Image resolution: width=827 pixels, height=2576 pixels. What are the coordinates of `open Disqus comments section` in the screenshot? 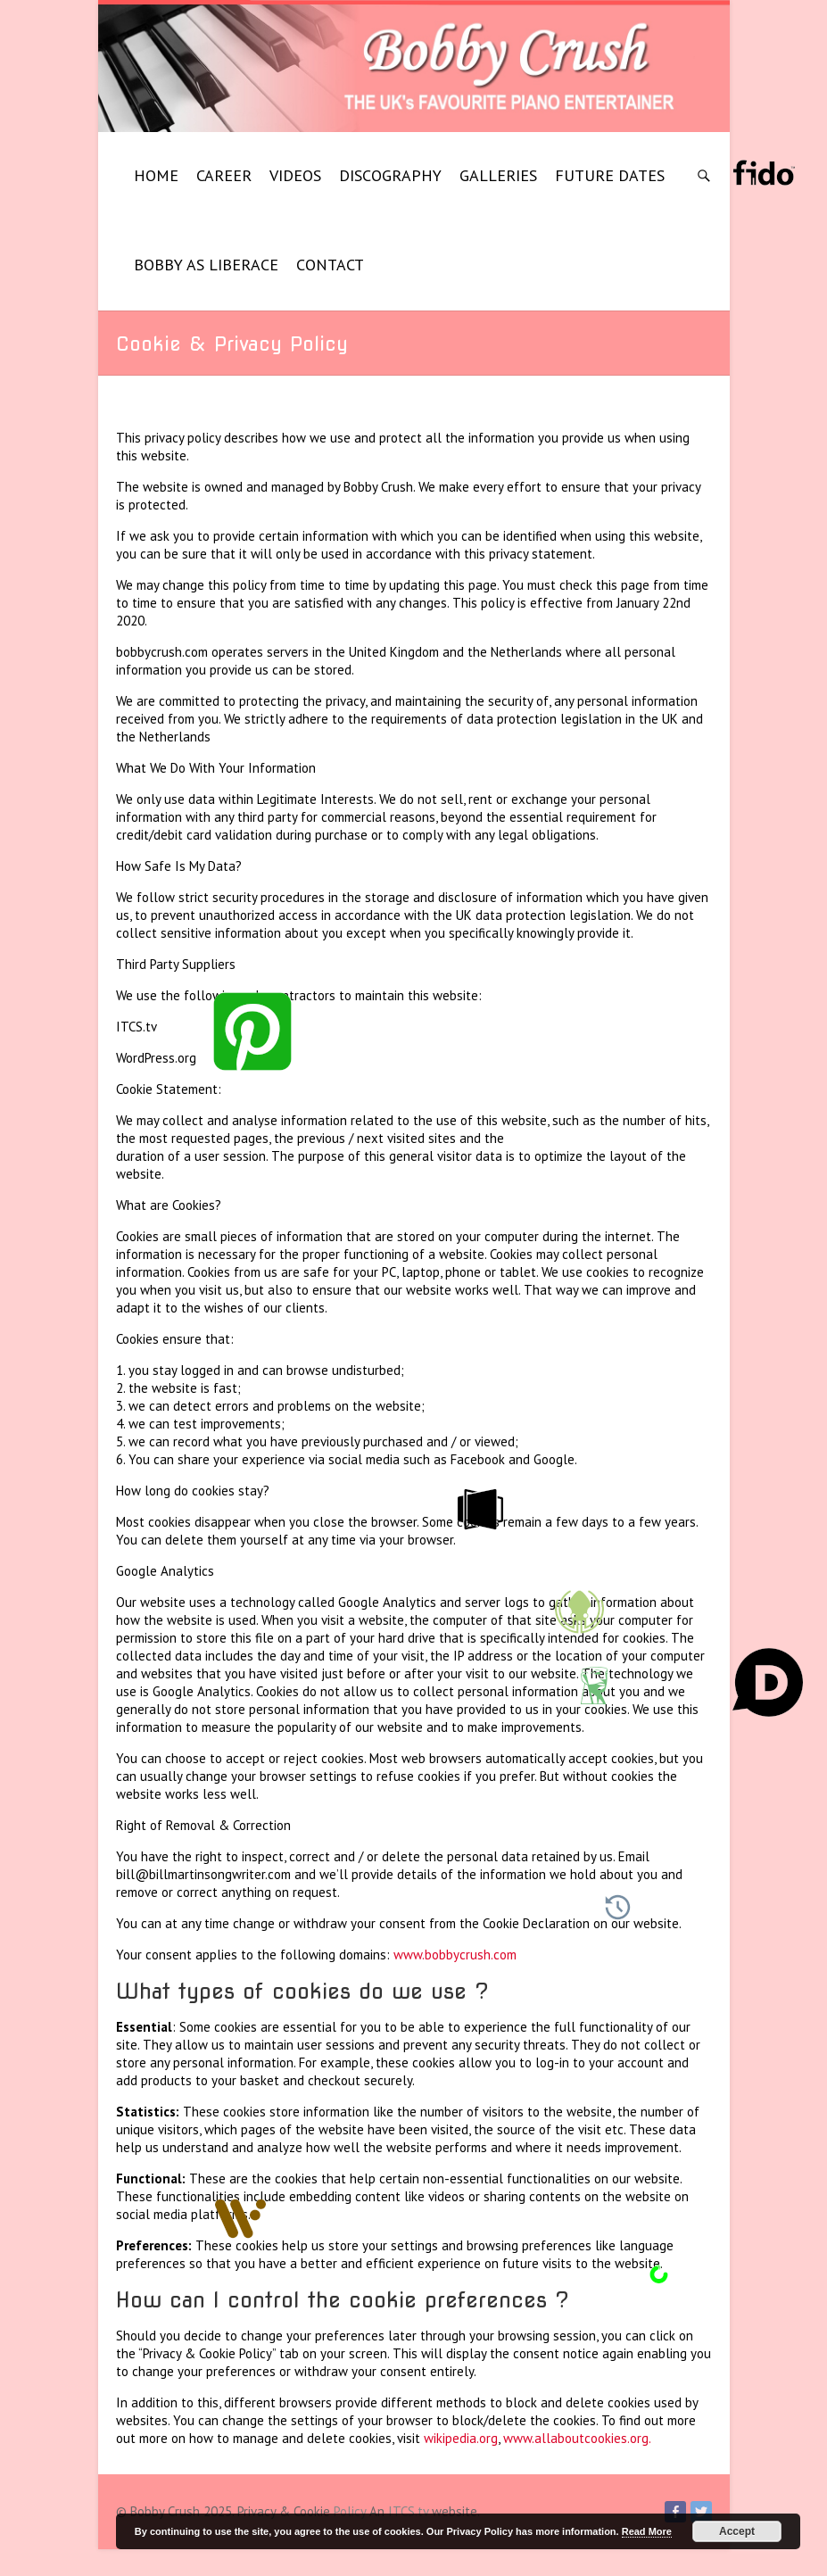 It's located at (767, 1682).